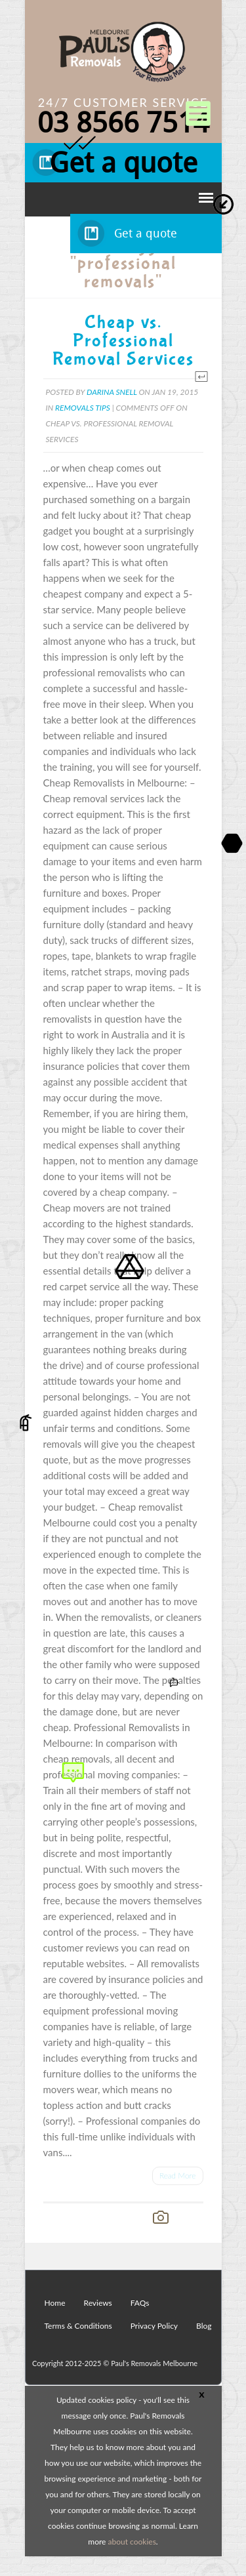 The width and height of the screenshot is (246, 2576). I want to click on fire safety equipment indicator, so click(25, 1423).